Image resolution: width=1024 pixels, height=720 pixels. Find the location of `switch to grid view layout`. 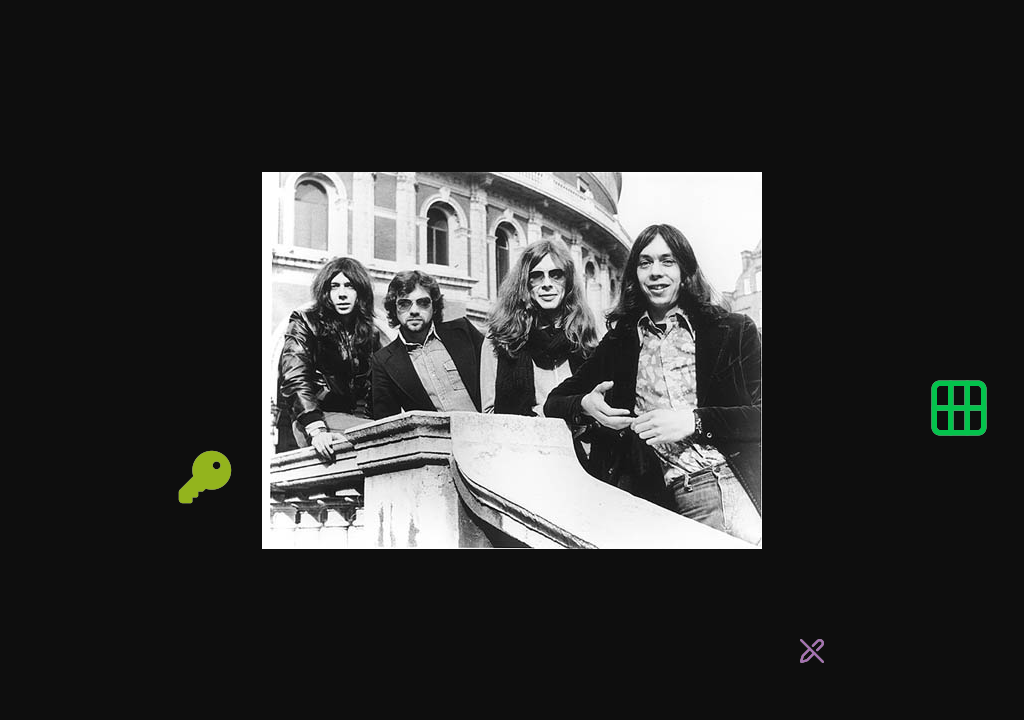

switch to grid view layout is located at coordinates (959, 408).